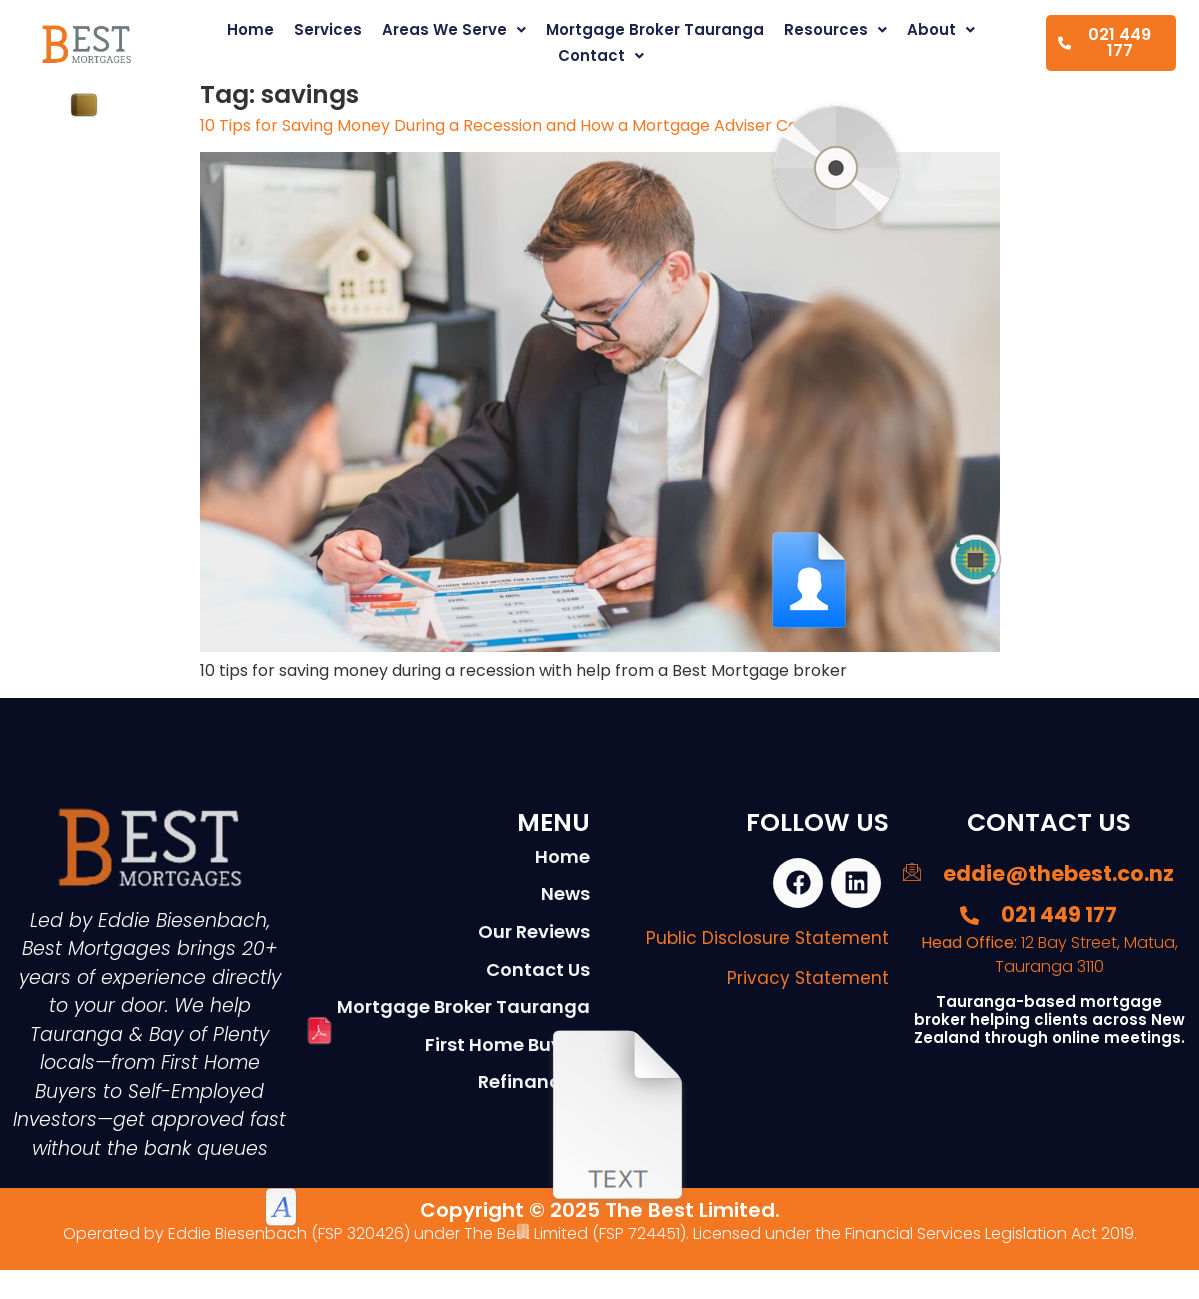  Describe the element at coordinates (975, 559) in the screenshot. I see `access firmware or system component settings` at that location.